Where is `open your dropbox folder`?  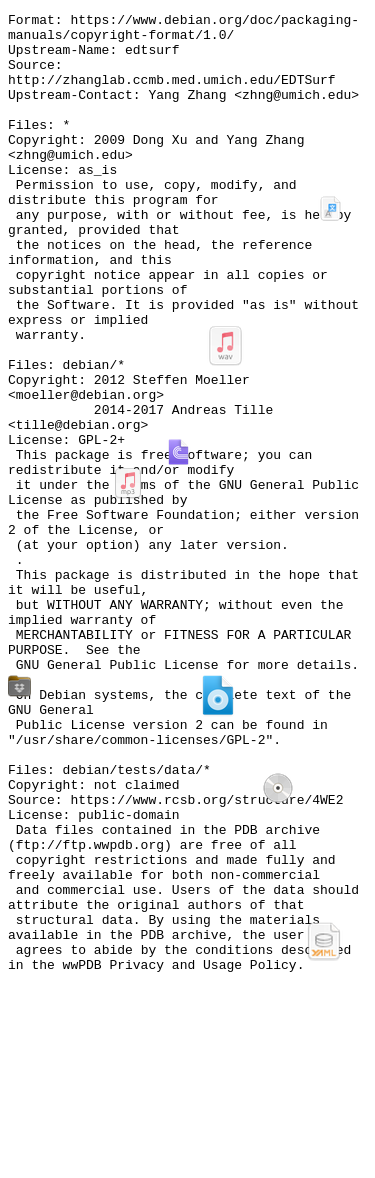
open your dropbox folder is located at coordinates (19, 685).